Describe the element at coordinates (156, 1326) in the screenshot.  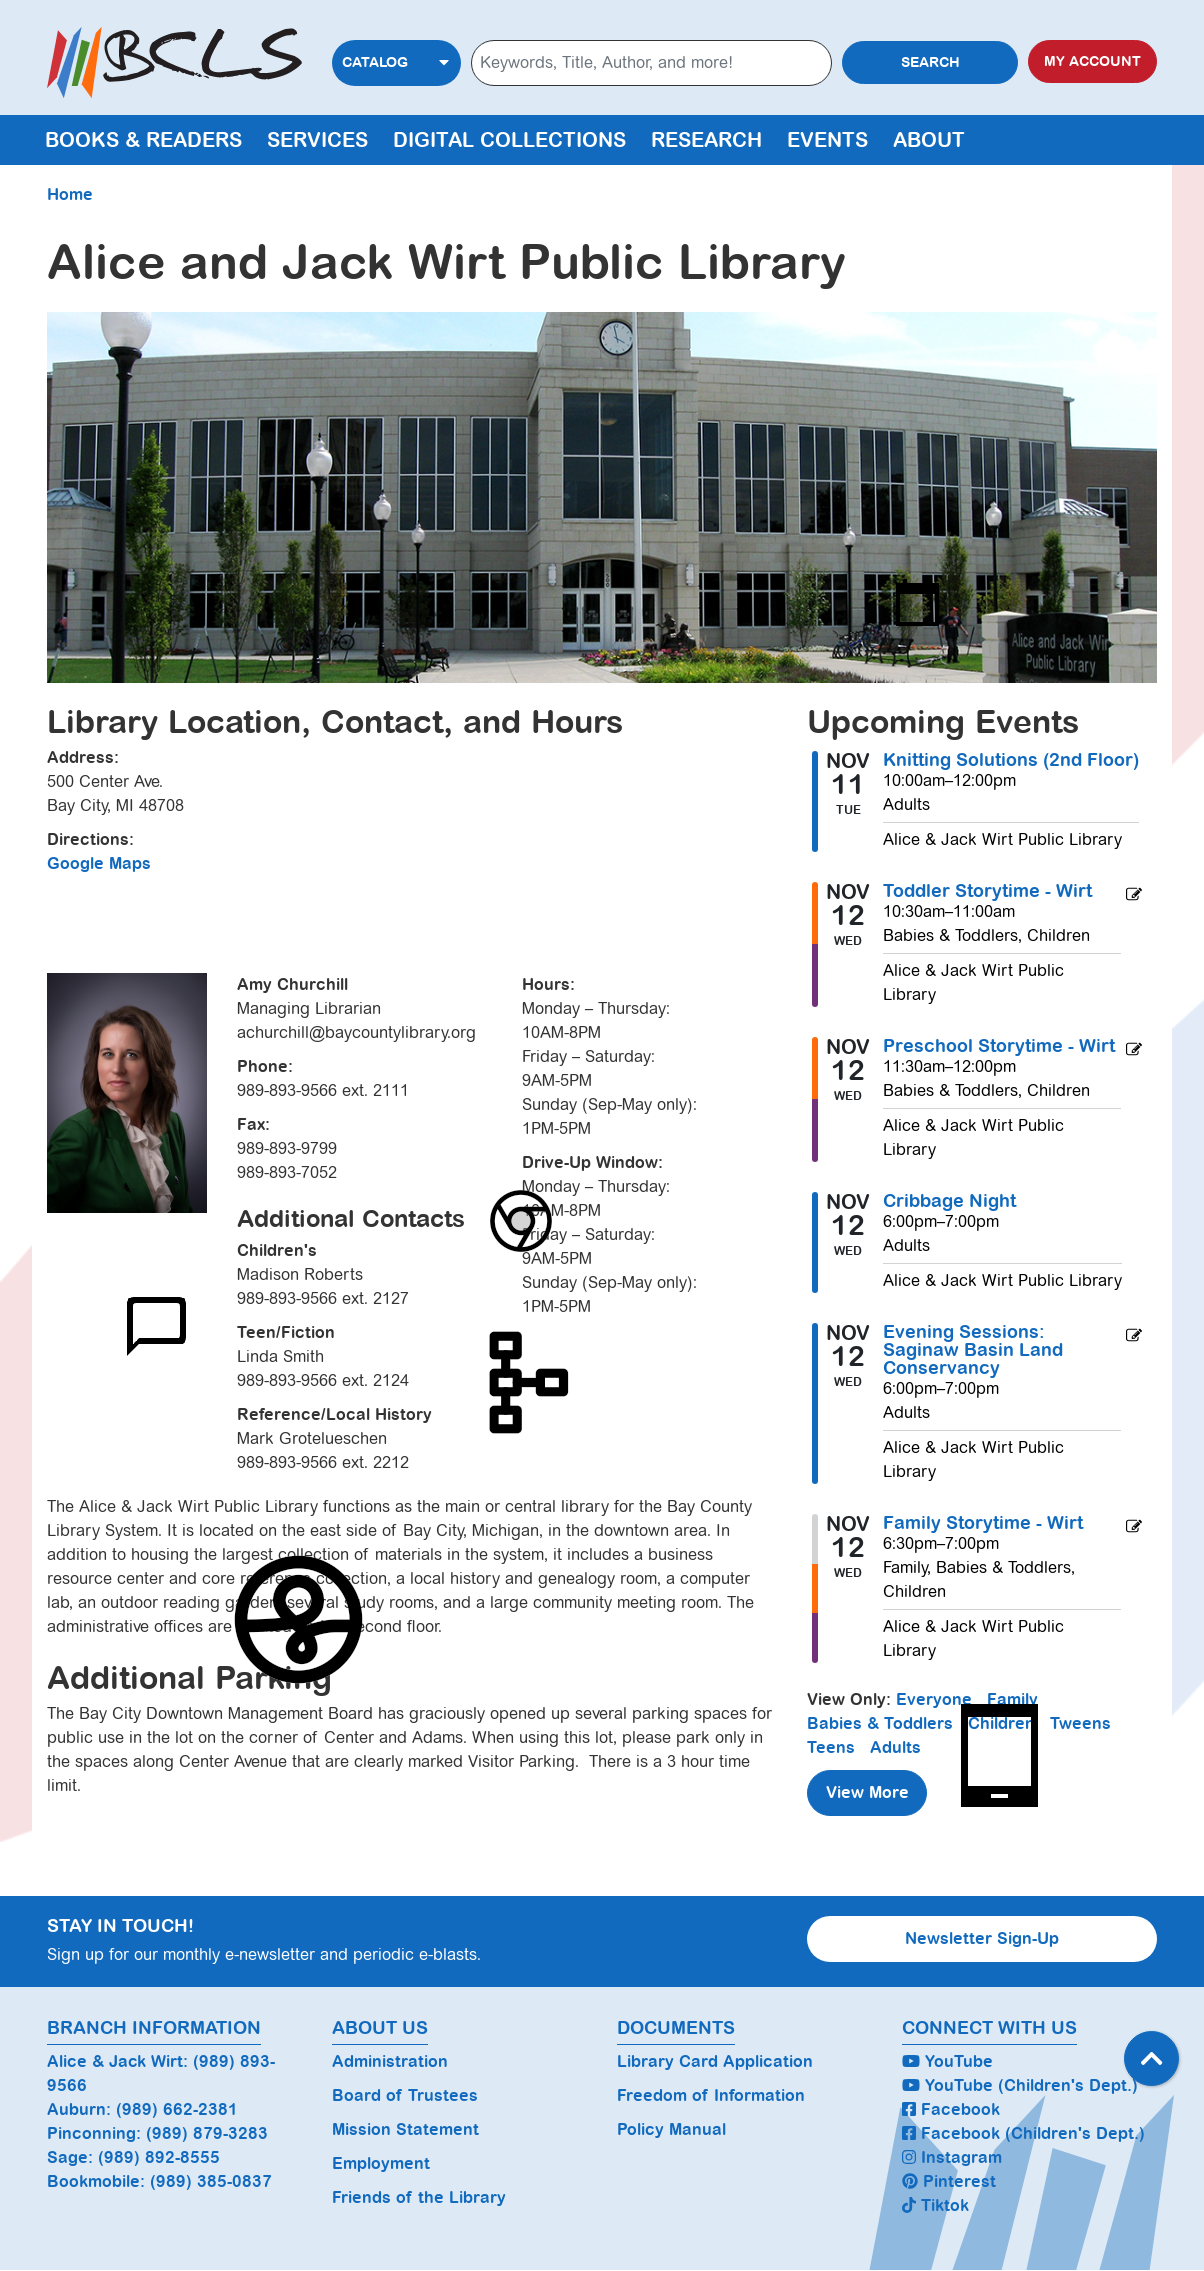
I see `open a new chat or message` at that location.